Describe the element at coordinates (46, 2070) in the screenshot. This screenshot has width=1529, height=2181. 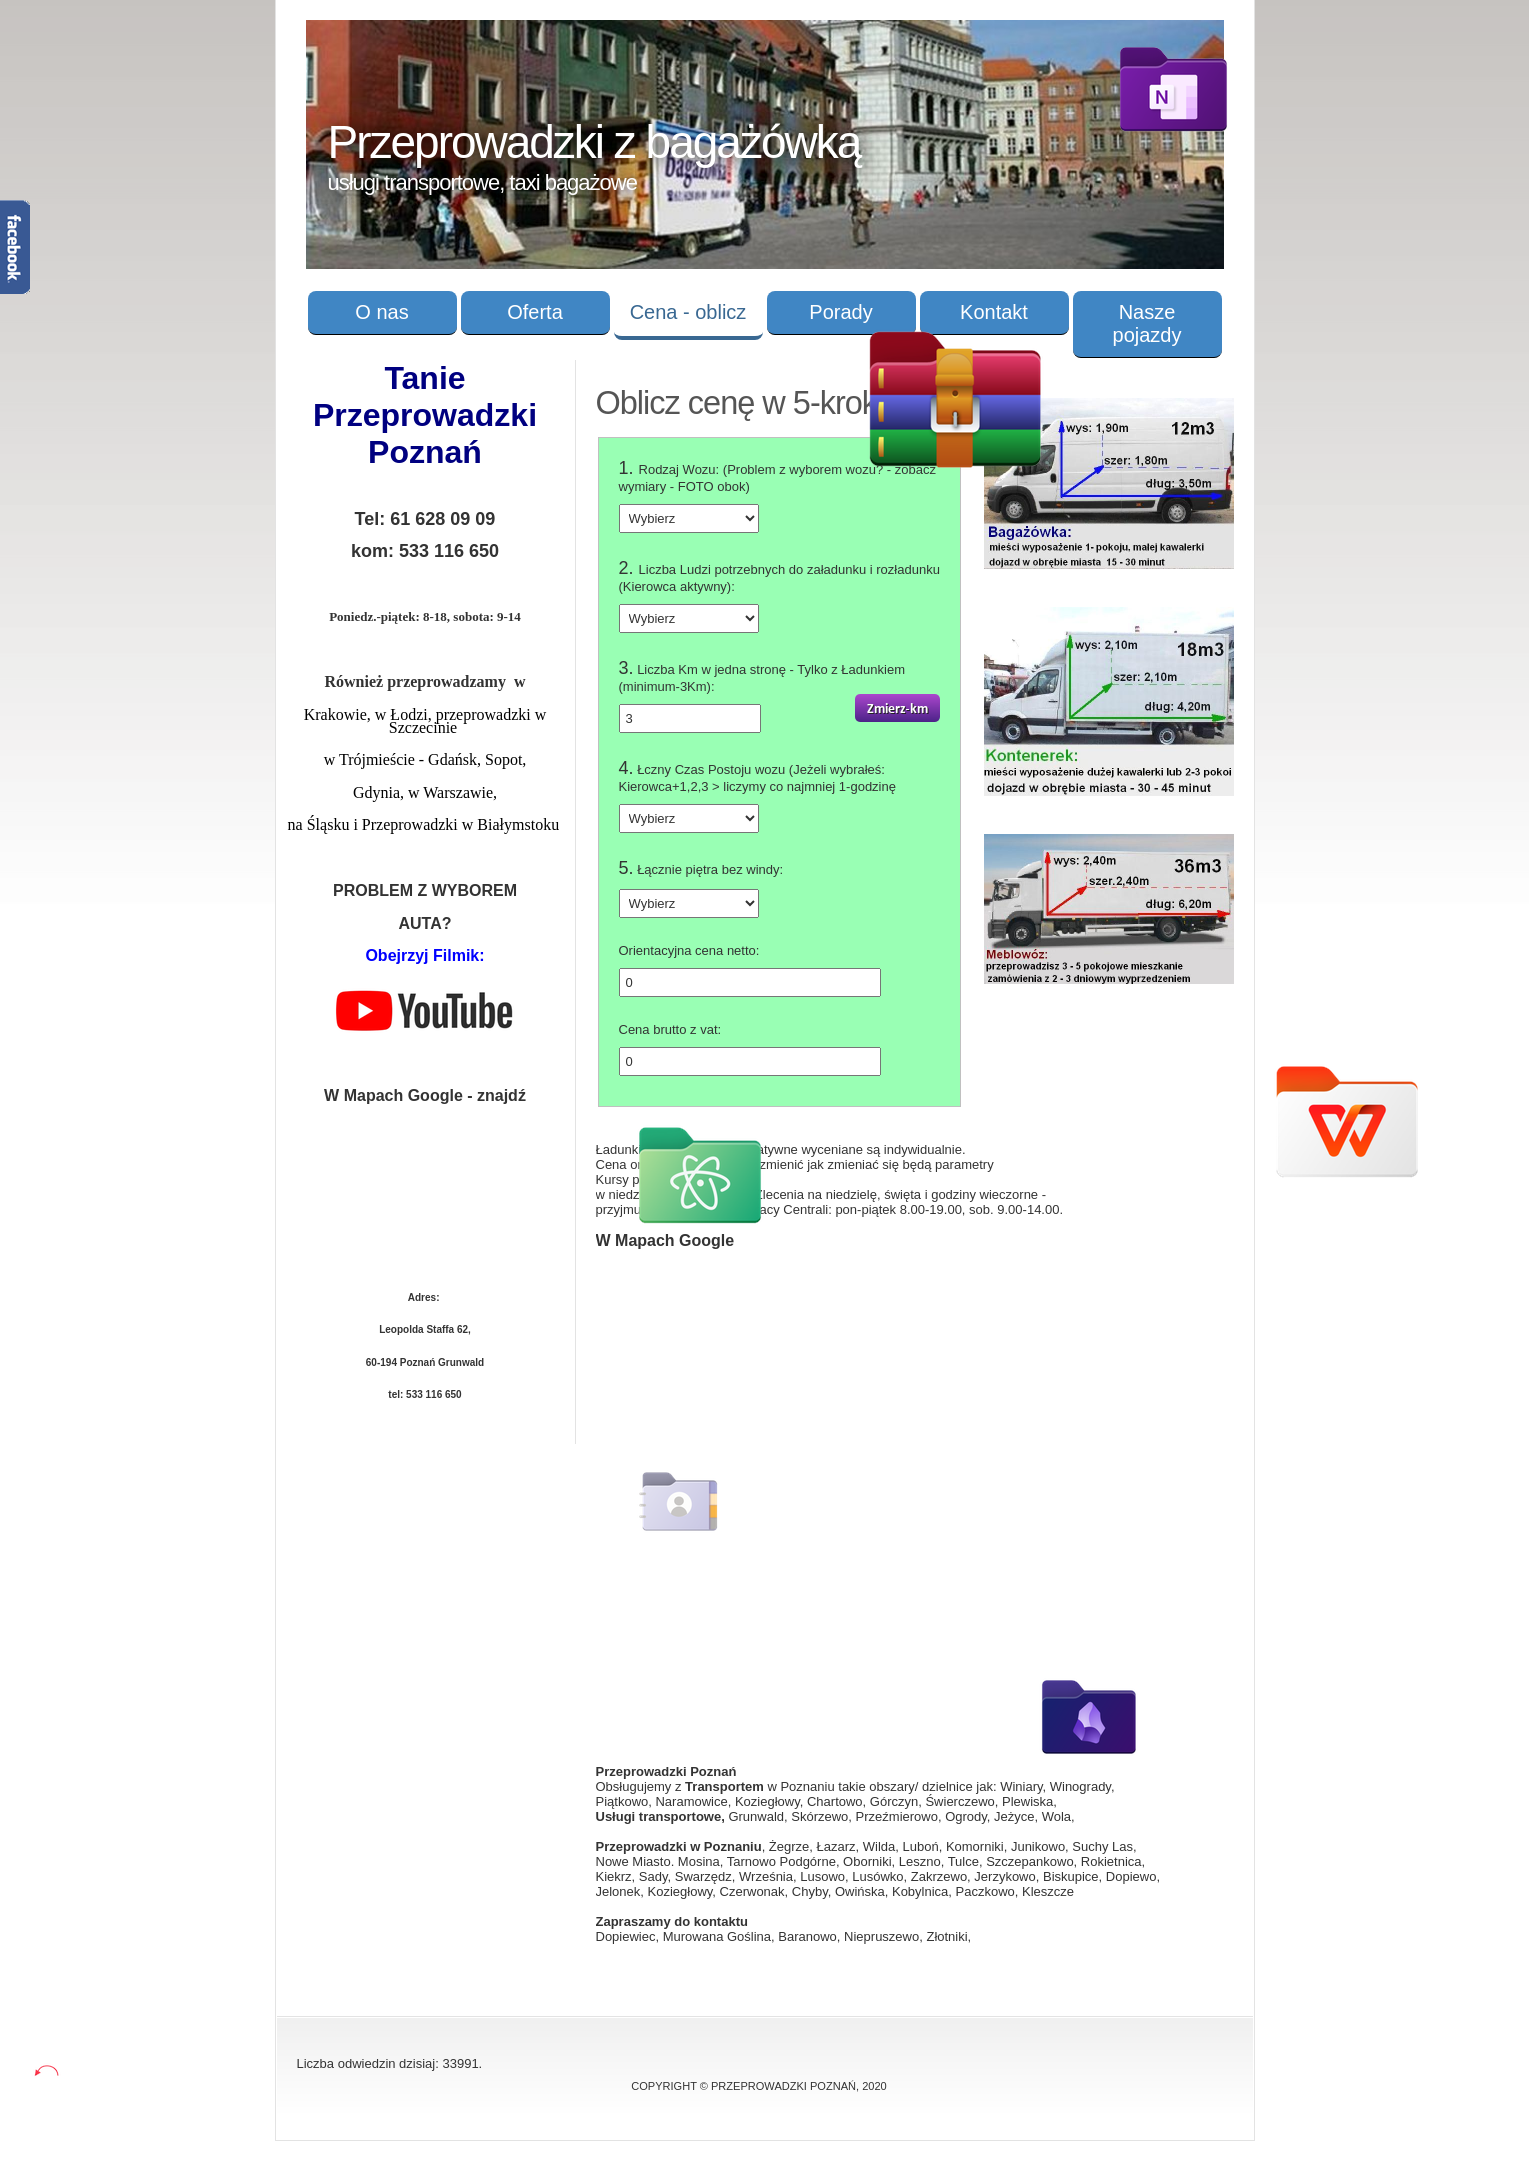
I see `undo the last action` at that location.